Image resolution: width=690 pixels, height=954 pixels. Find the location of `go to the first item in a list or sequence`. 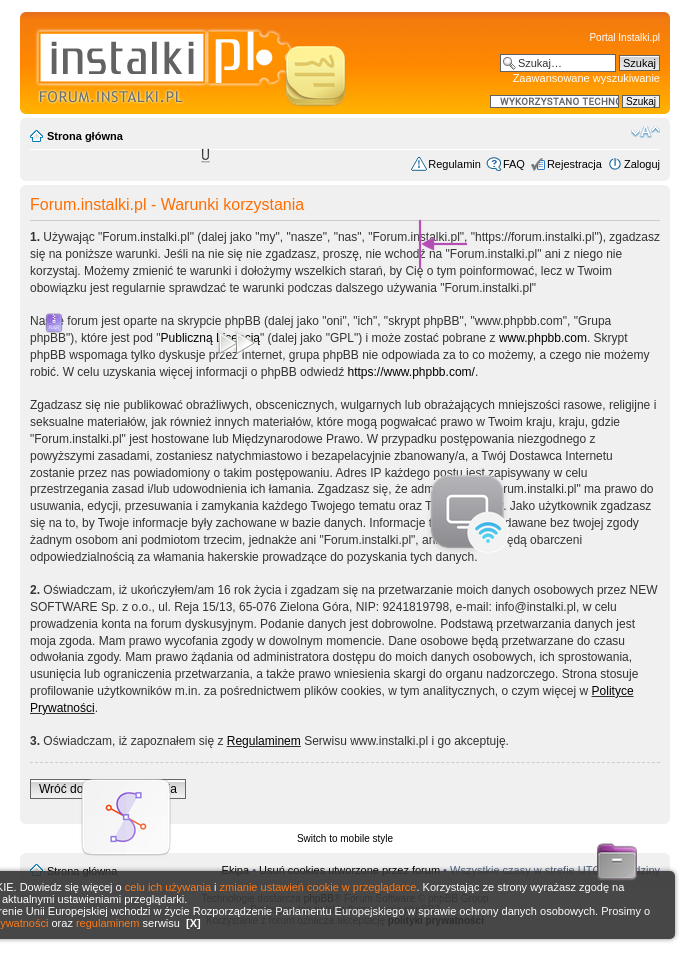

go to the first item in a list or sequence is located at coordinates (443, 244).